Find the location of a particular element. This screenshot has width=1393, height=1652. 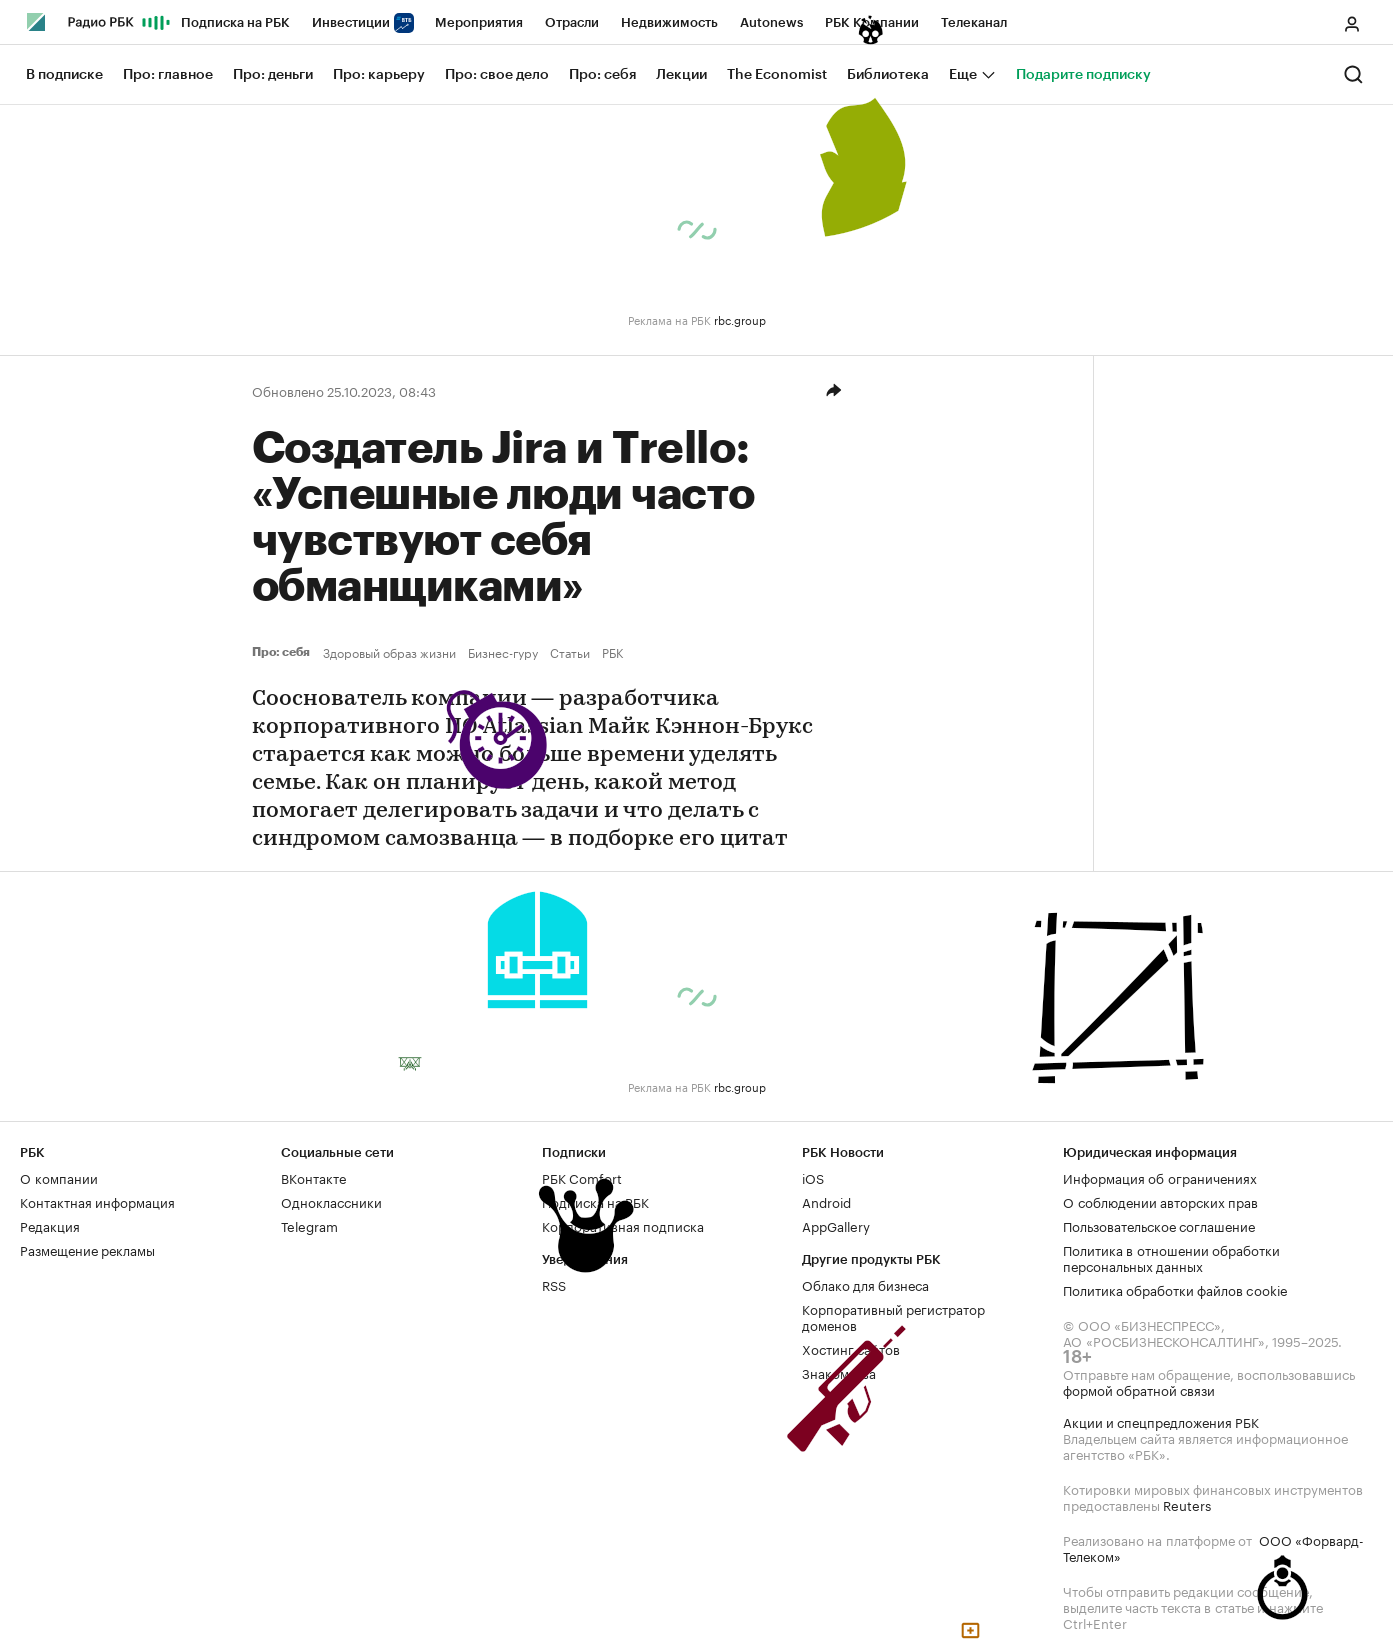

frame or crop an image is located at coordinates (1118, 998).